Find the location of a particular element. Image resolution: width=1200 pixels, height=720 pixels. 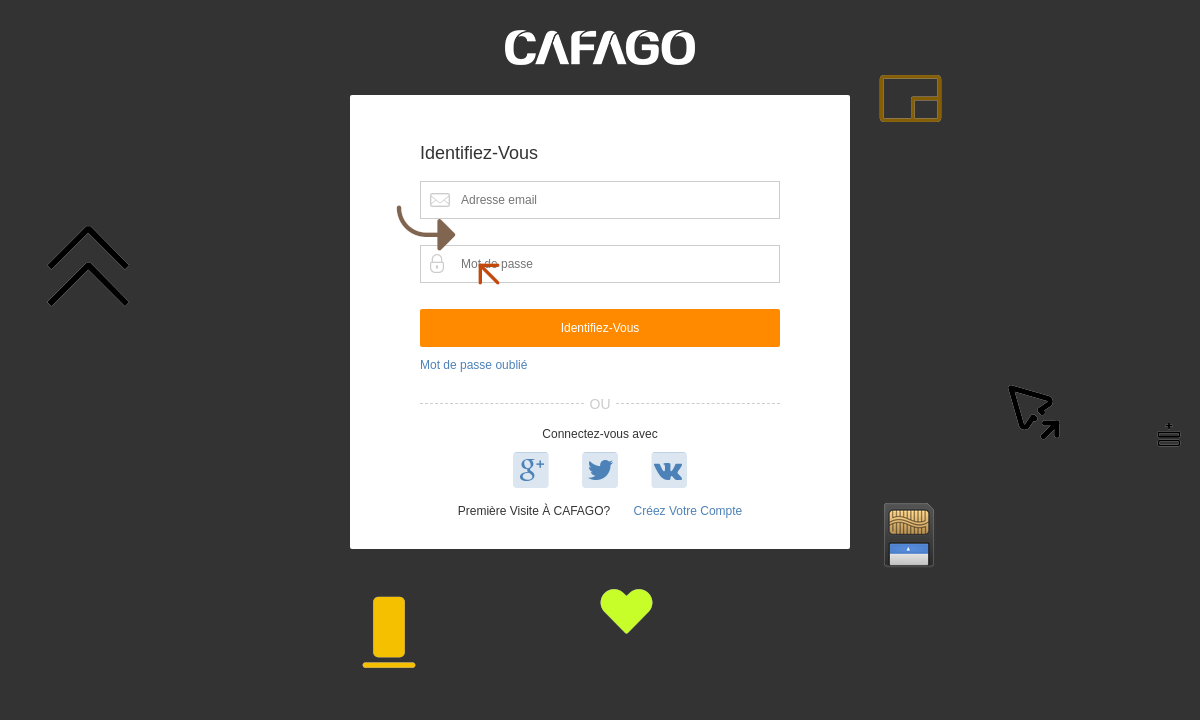

add a new row at the top is located at coordinates (1169, 436).